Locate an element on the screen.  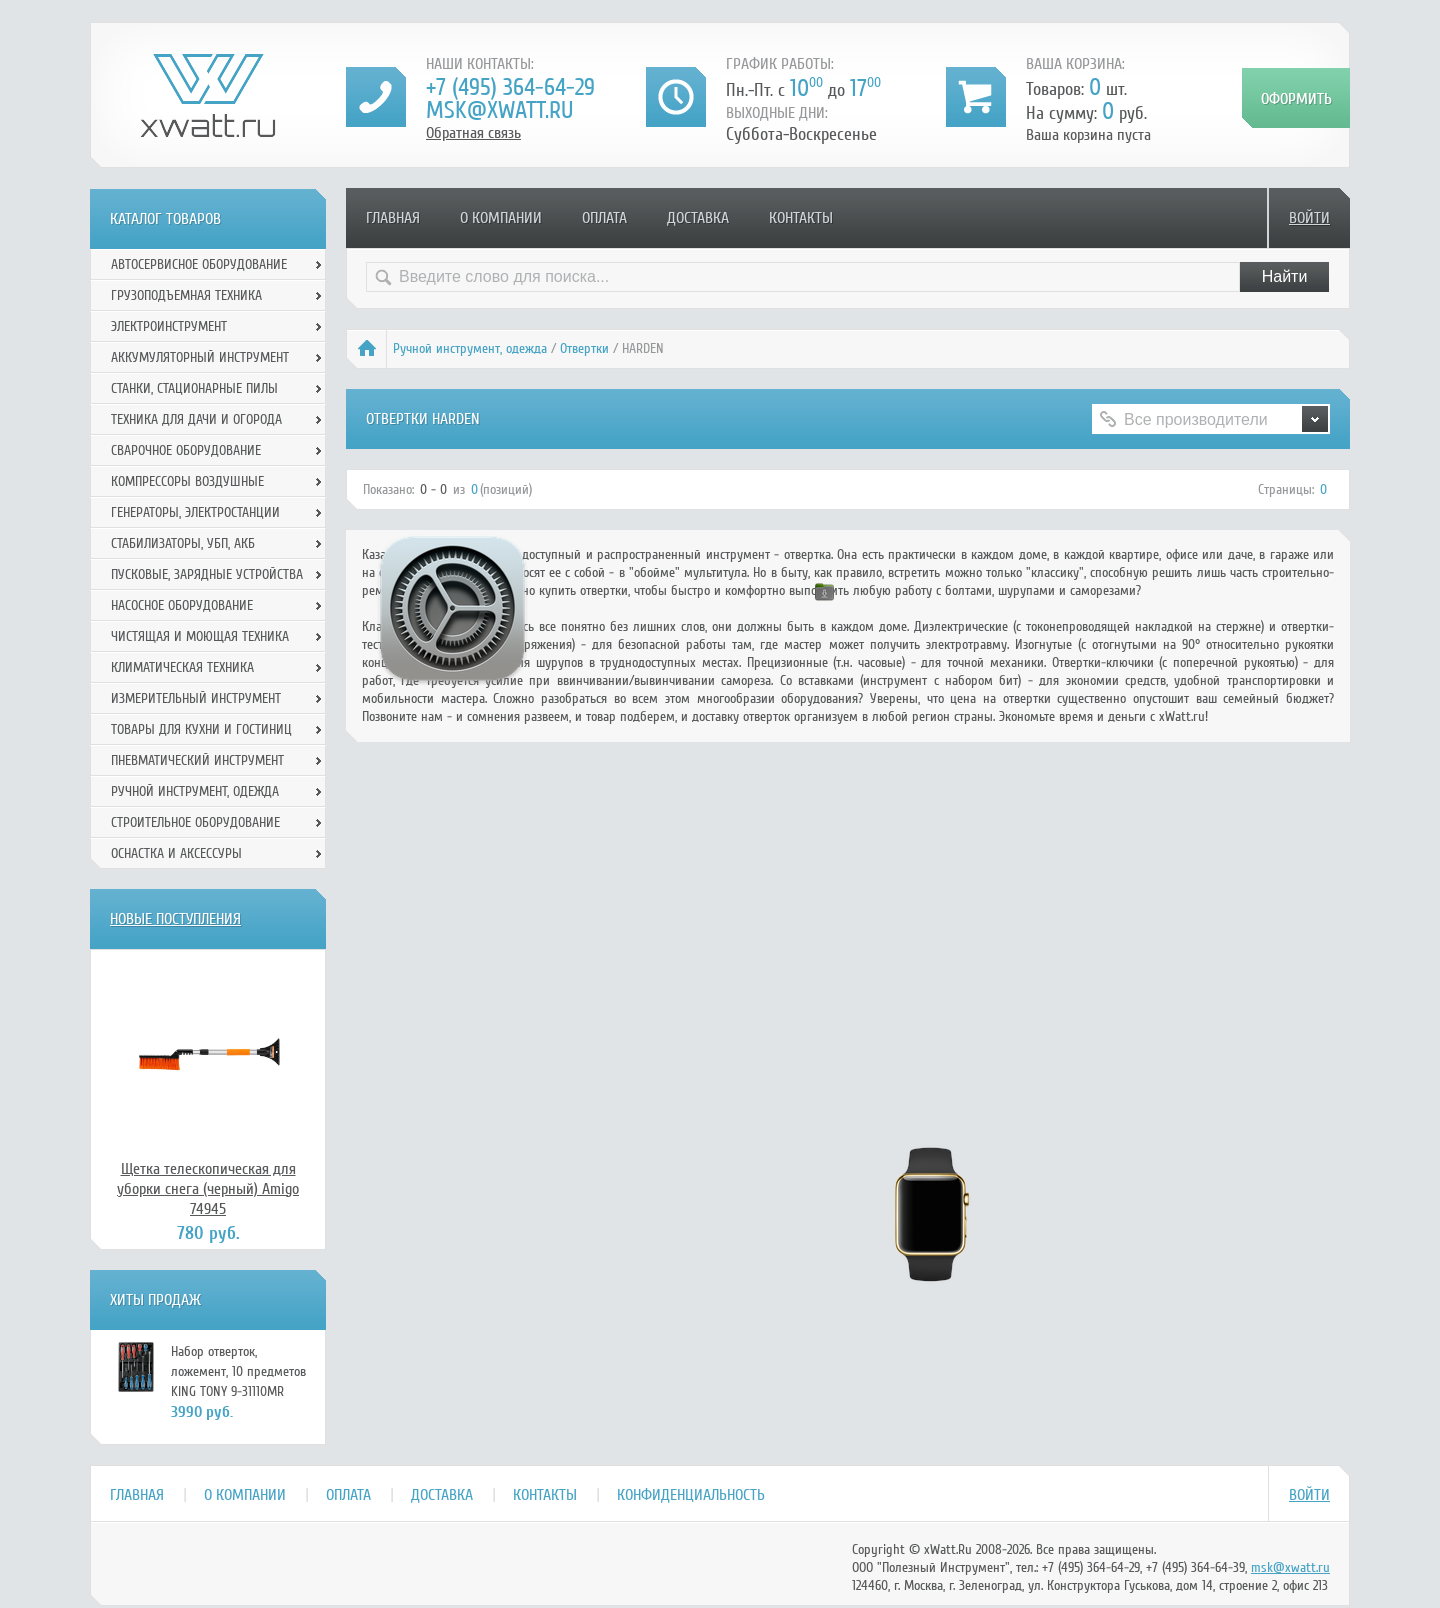
open system preferences or settings is located at coordinates (452, 608).